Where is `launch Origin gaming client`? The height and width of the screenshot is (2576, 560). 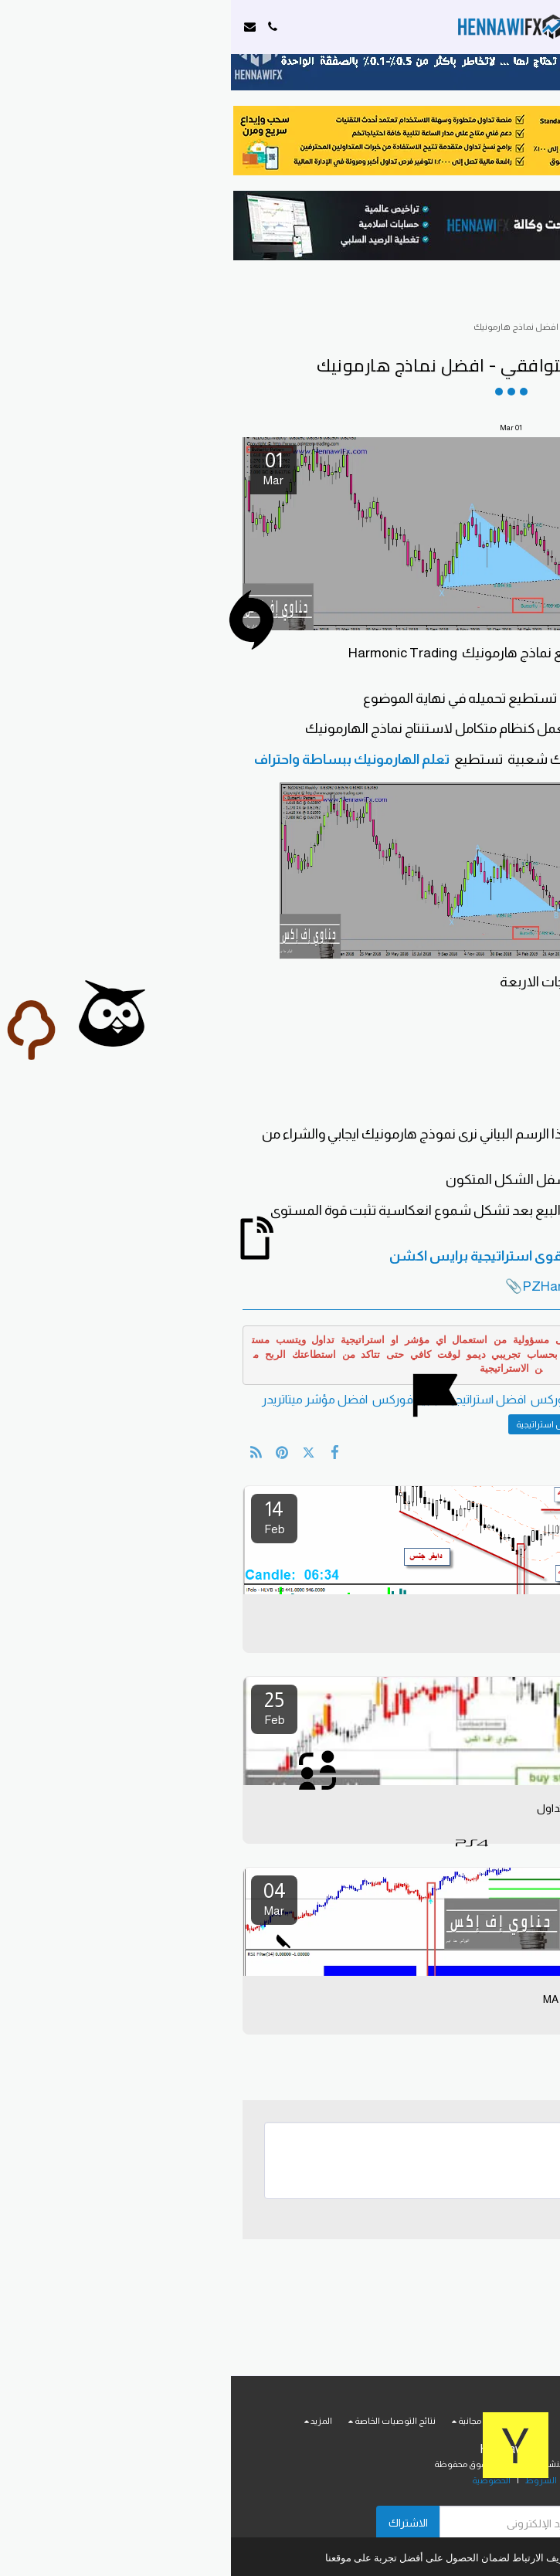
launch Origin gaming client is located at coordinates (251, 619).